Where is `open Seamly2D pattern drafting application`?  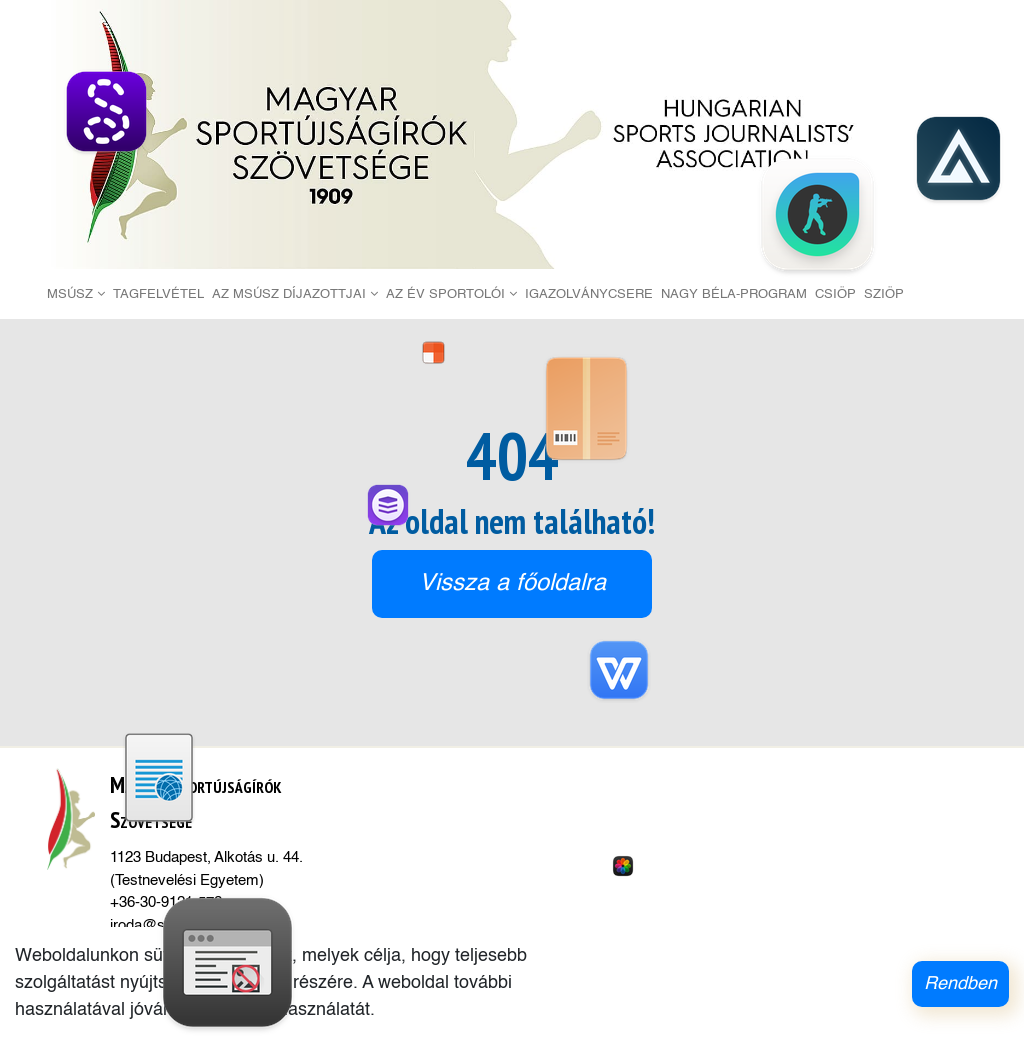 open Seamly2D pattern drafting application is located at coordinates (106, 111).